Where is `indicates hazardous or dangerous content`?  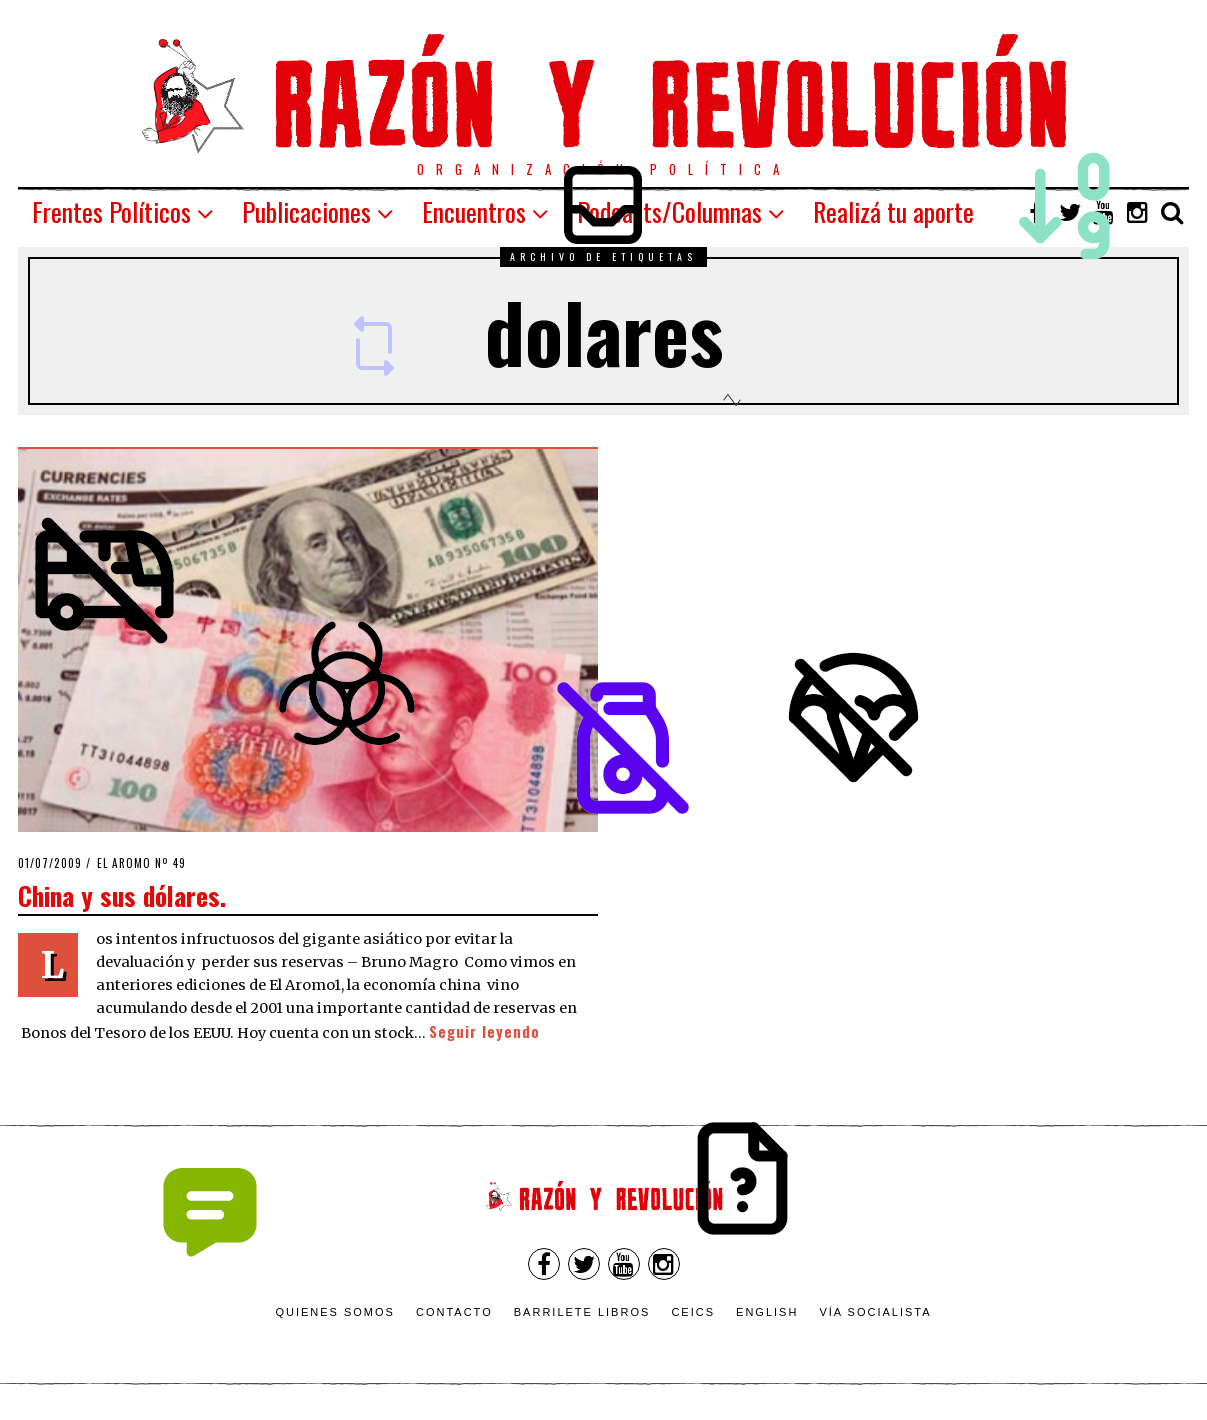
indicates hazardous or dangerous content is located at coordinates (347, 687).